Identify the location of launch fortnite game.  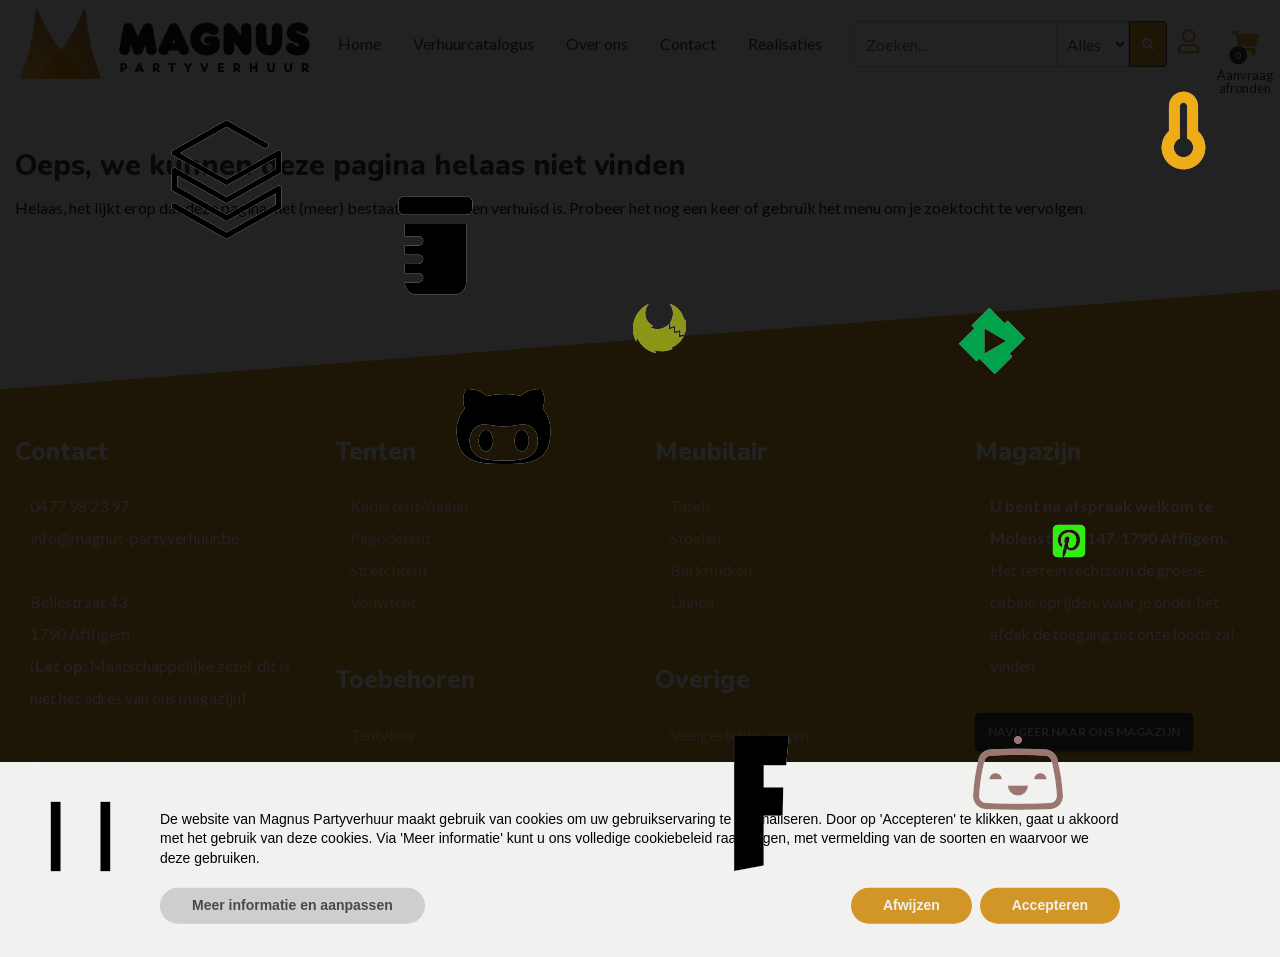
(761, 803).